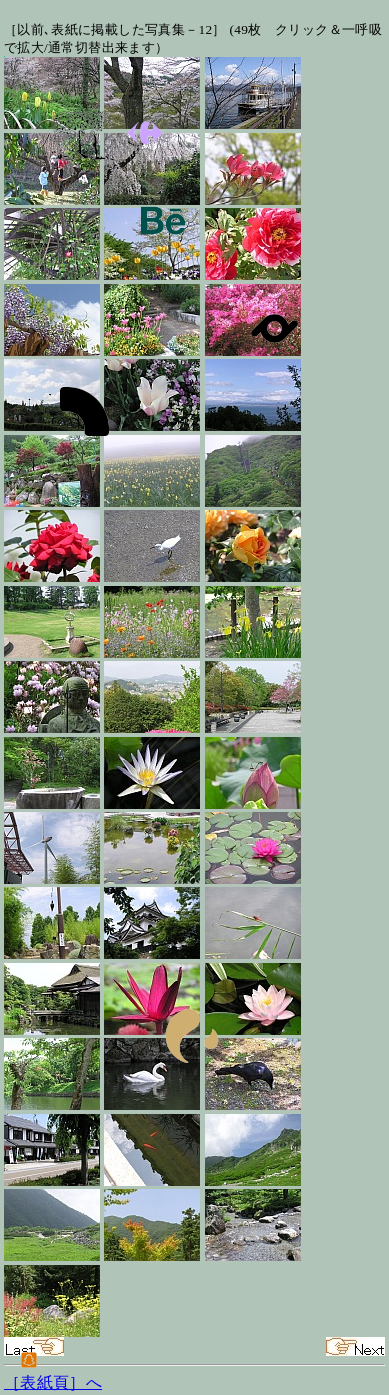 The height and width of the screenshot is (1395, 389). Describe the element at coordinates (274, 328) in the screenshot. I see `open pr.co app or website` at that location.